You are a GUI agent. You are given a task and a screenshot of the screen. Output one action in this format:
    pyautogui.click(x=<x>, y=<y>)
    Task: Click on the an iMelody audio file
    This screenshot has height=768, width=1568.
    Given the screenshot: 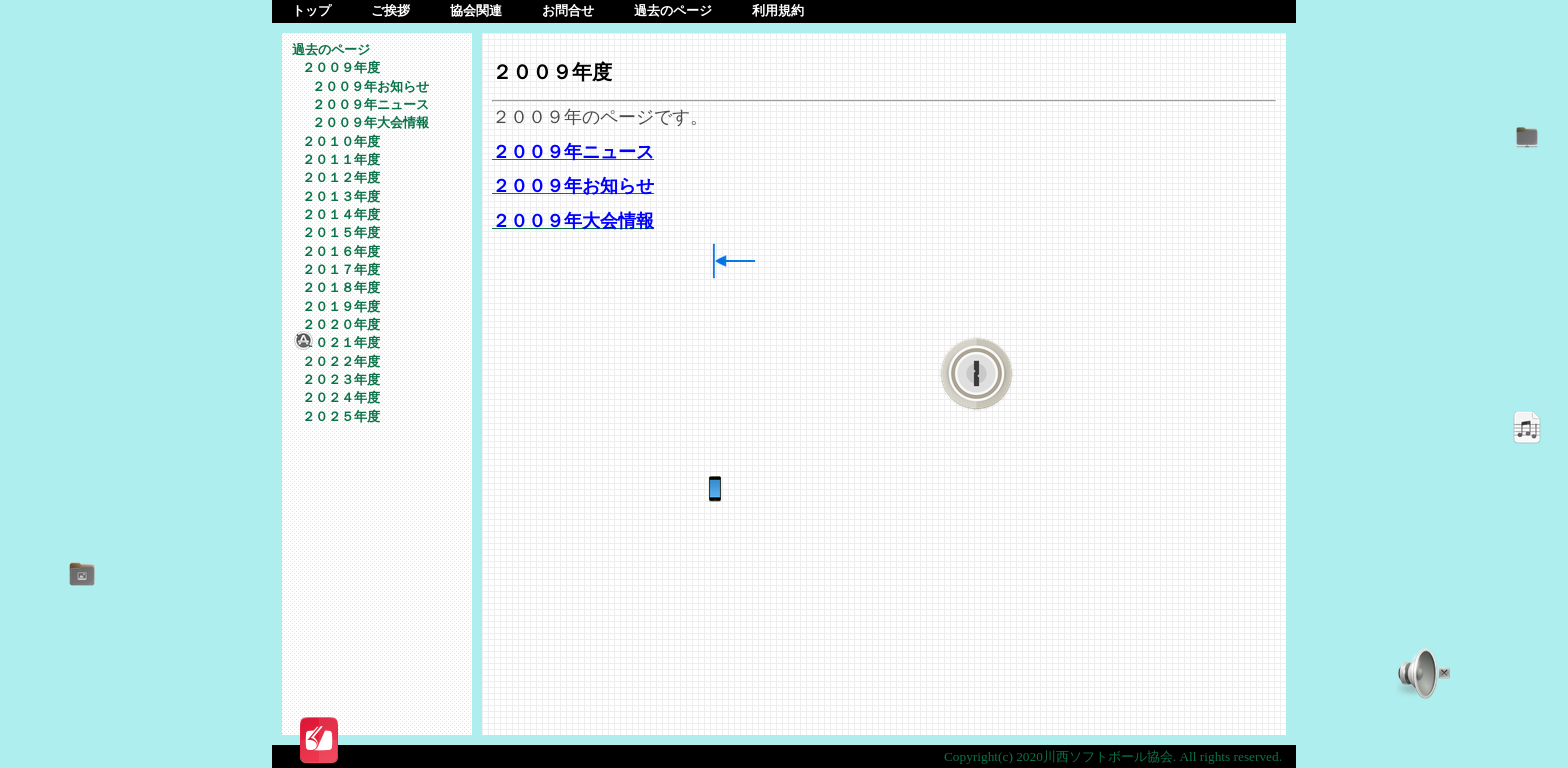 What is the action you would take?
    pyautogui.click(x=1527, y=427)
    